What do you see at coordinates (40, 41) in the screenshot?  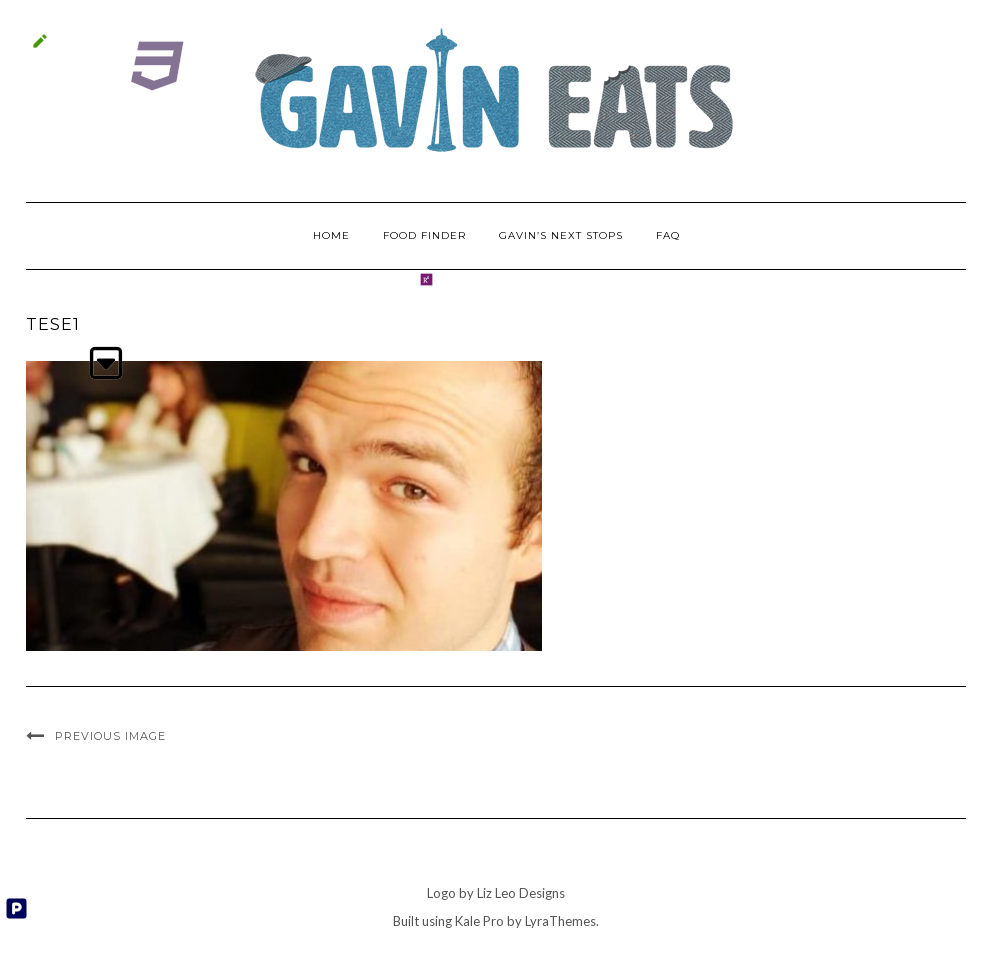 I see `edit content or text` at bounding box center [40, 41].